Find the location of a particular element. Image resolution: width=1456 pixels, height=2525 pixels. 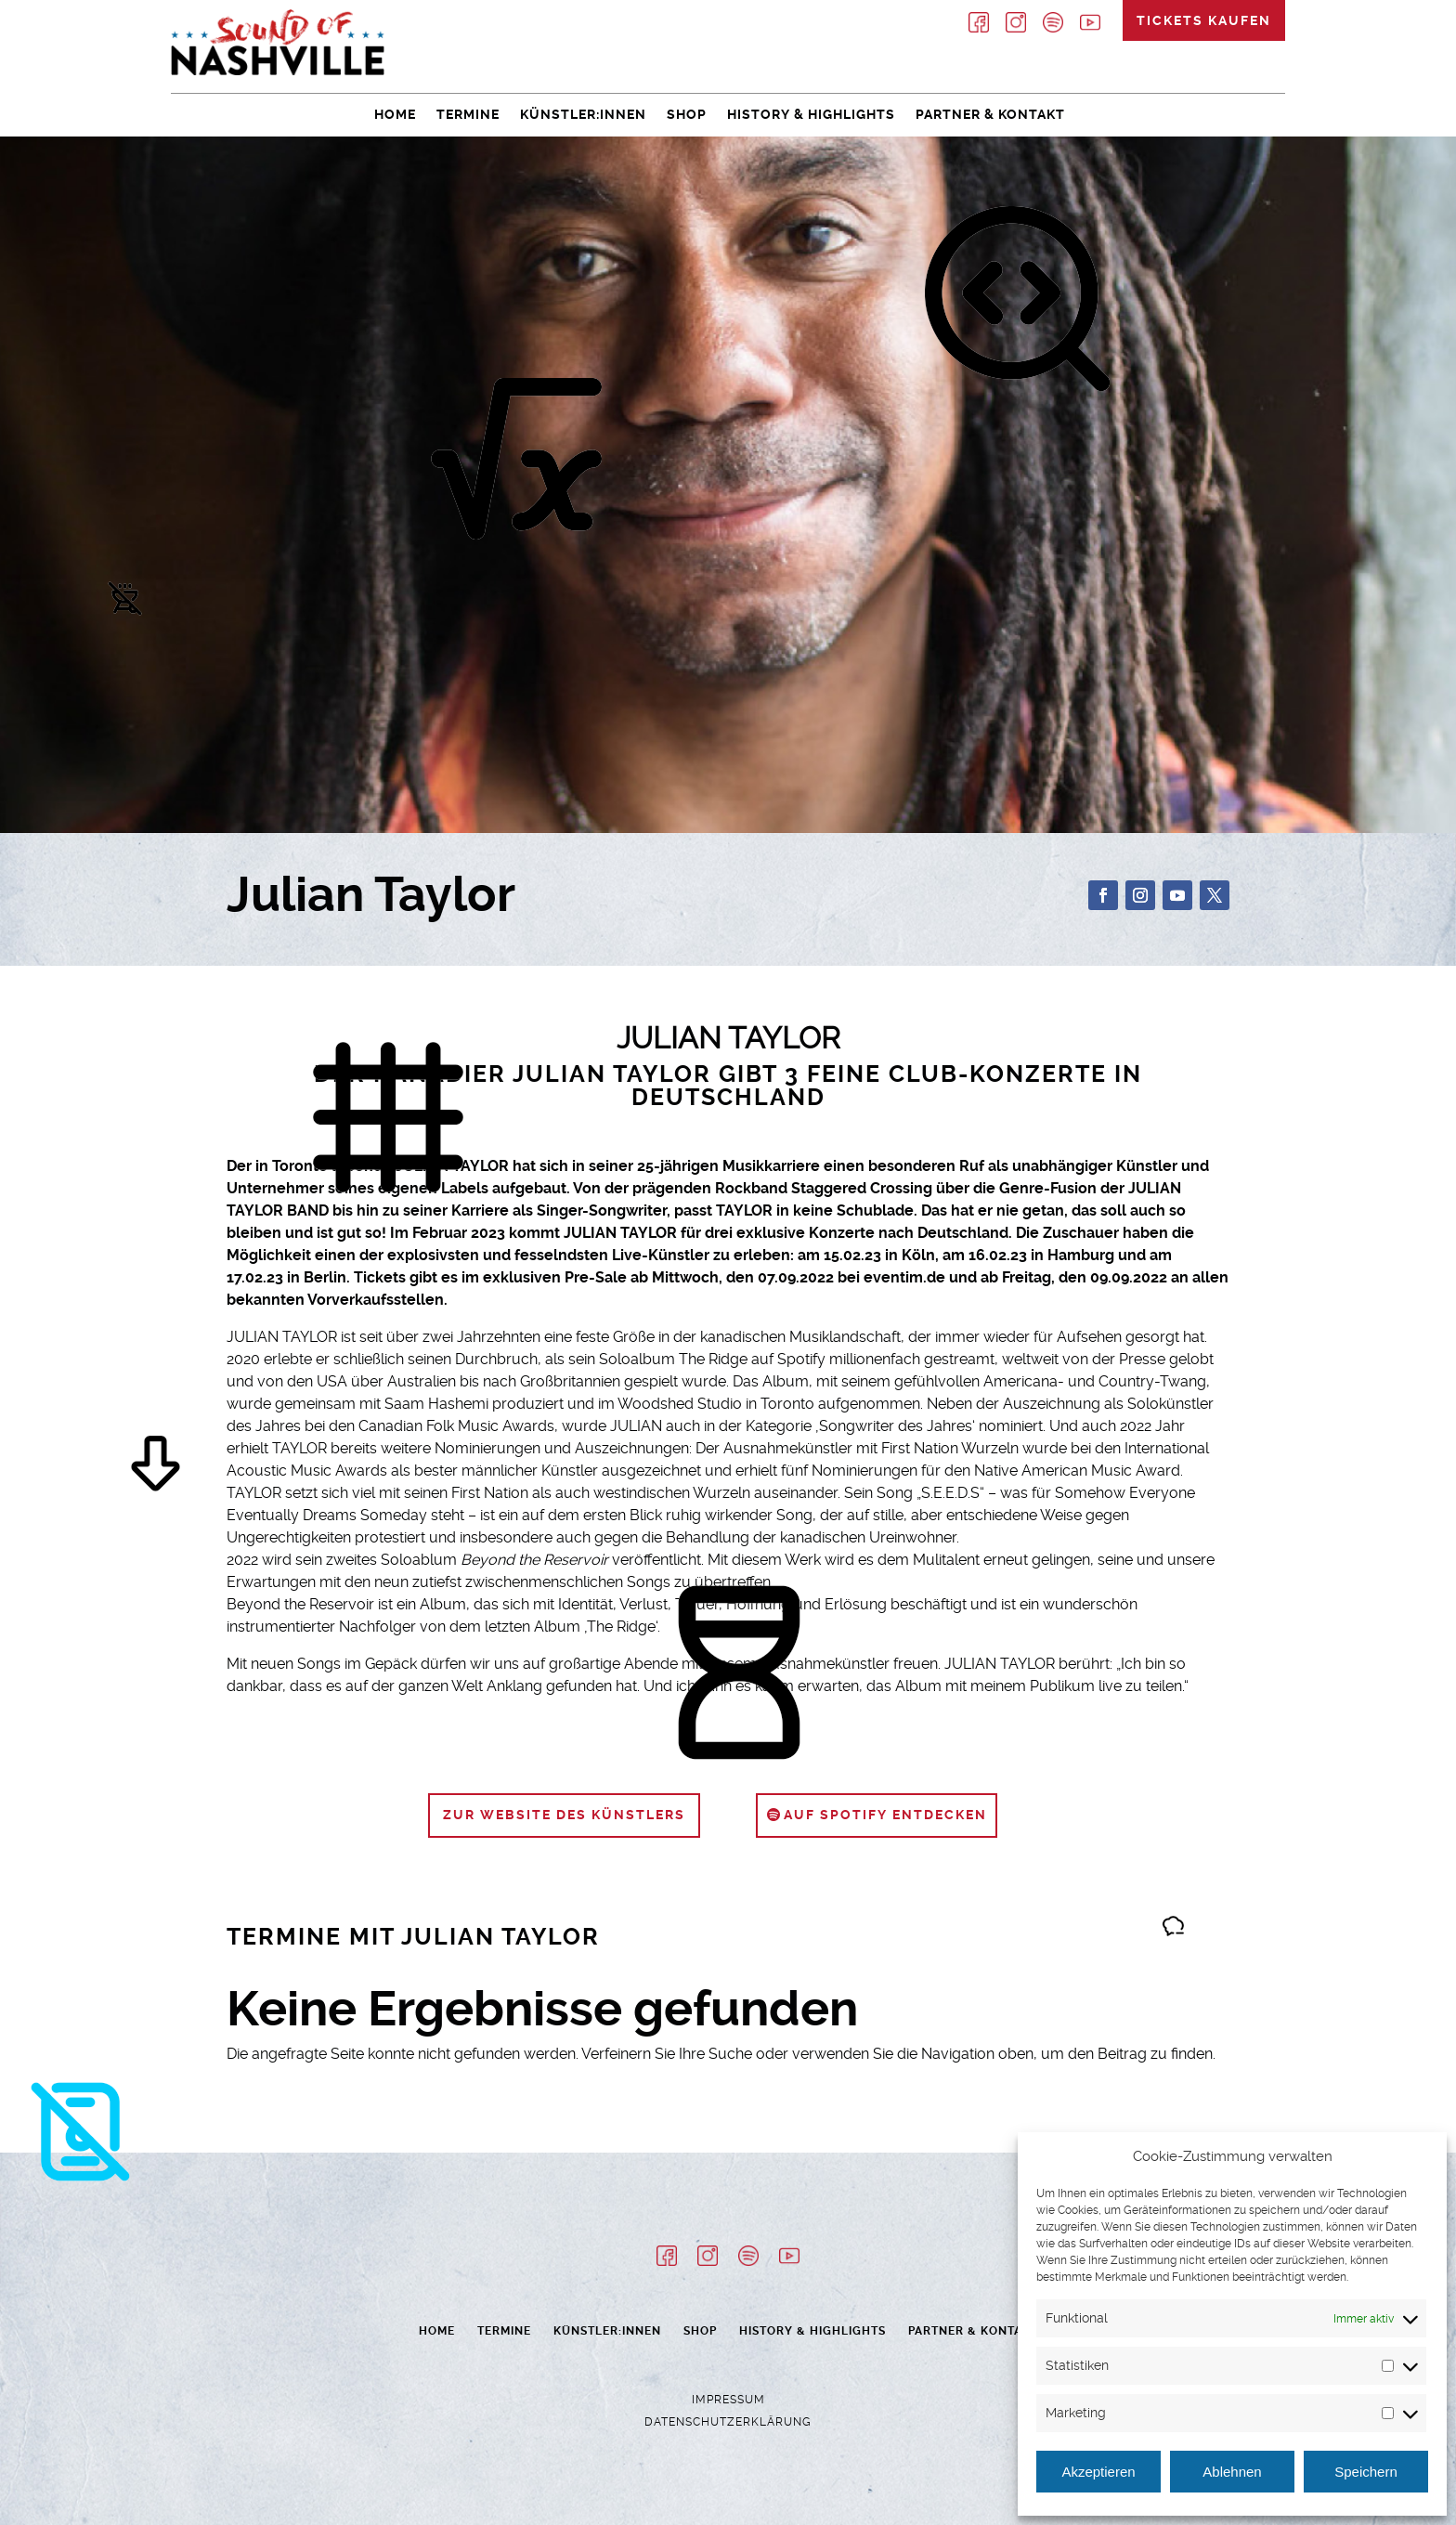

grilling or barbecue feature disabled is located at coordinates (124, 598).